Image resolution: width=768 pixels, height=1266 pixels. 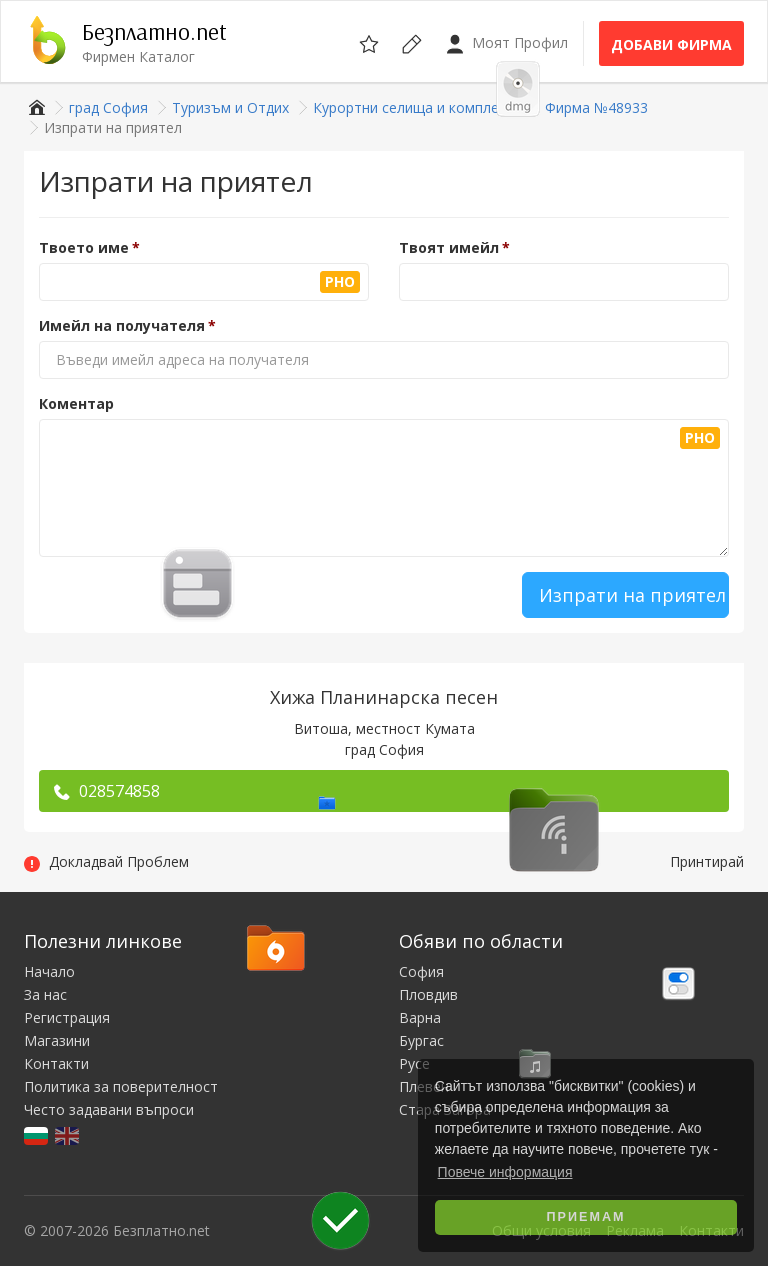 What do you see at coordinates (340, 1220) in the screenshot?
I see `indicates file is fully synced with Insync cloud storage` at bounding box center [340, 1220].